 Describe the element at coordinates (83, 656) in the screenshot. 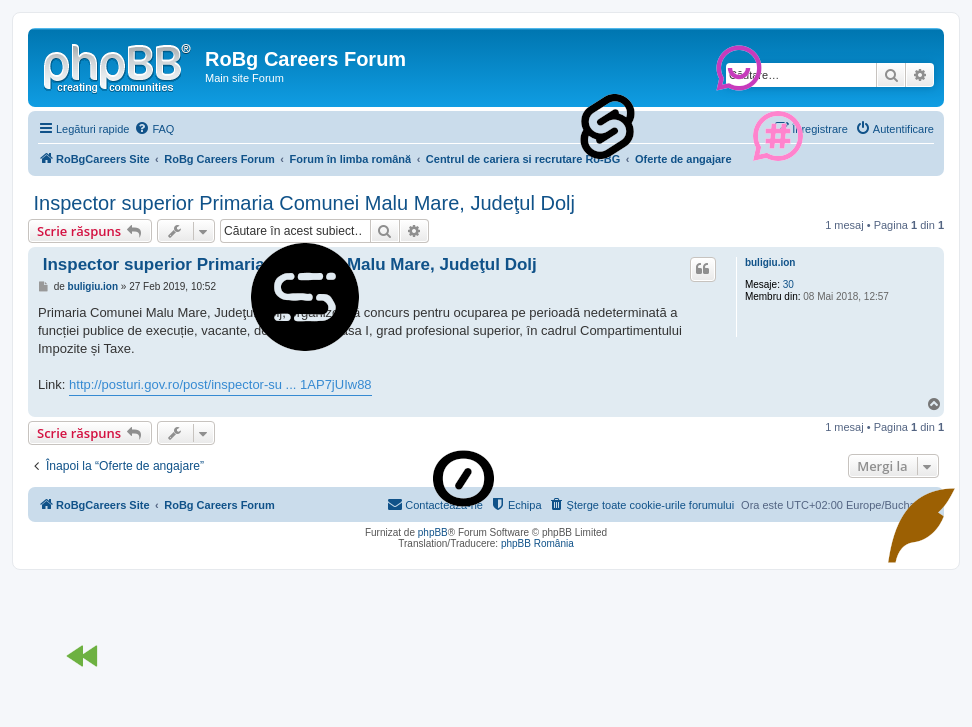

I see `rewind or skip backward in media playback` at that location.